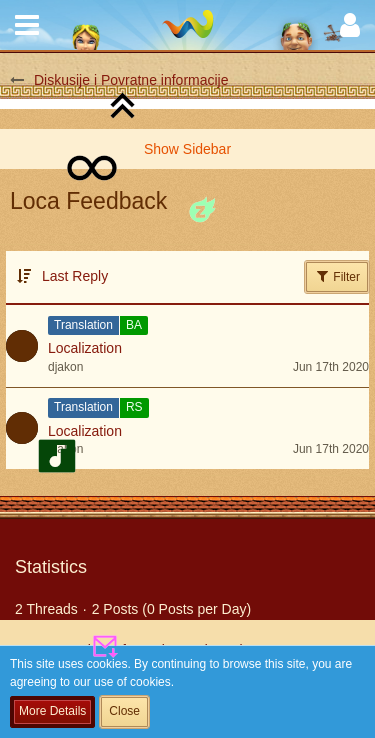 This screenshot has height=738, width=375. What do you see at coordinates (122, 106) in the screenshot?
I see `scroll to top of page` at bounding box center [122, 106].